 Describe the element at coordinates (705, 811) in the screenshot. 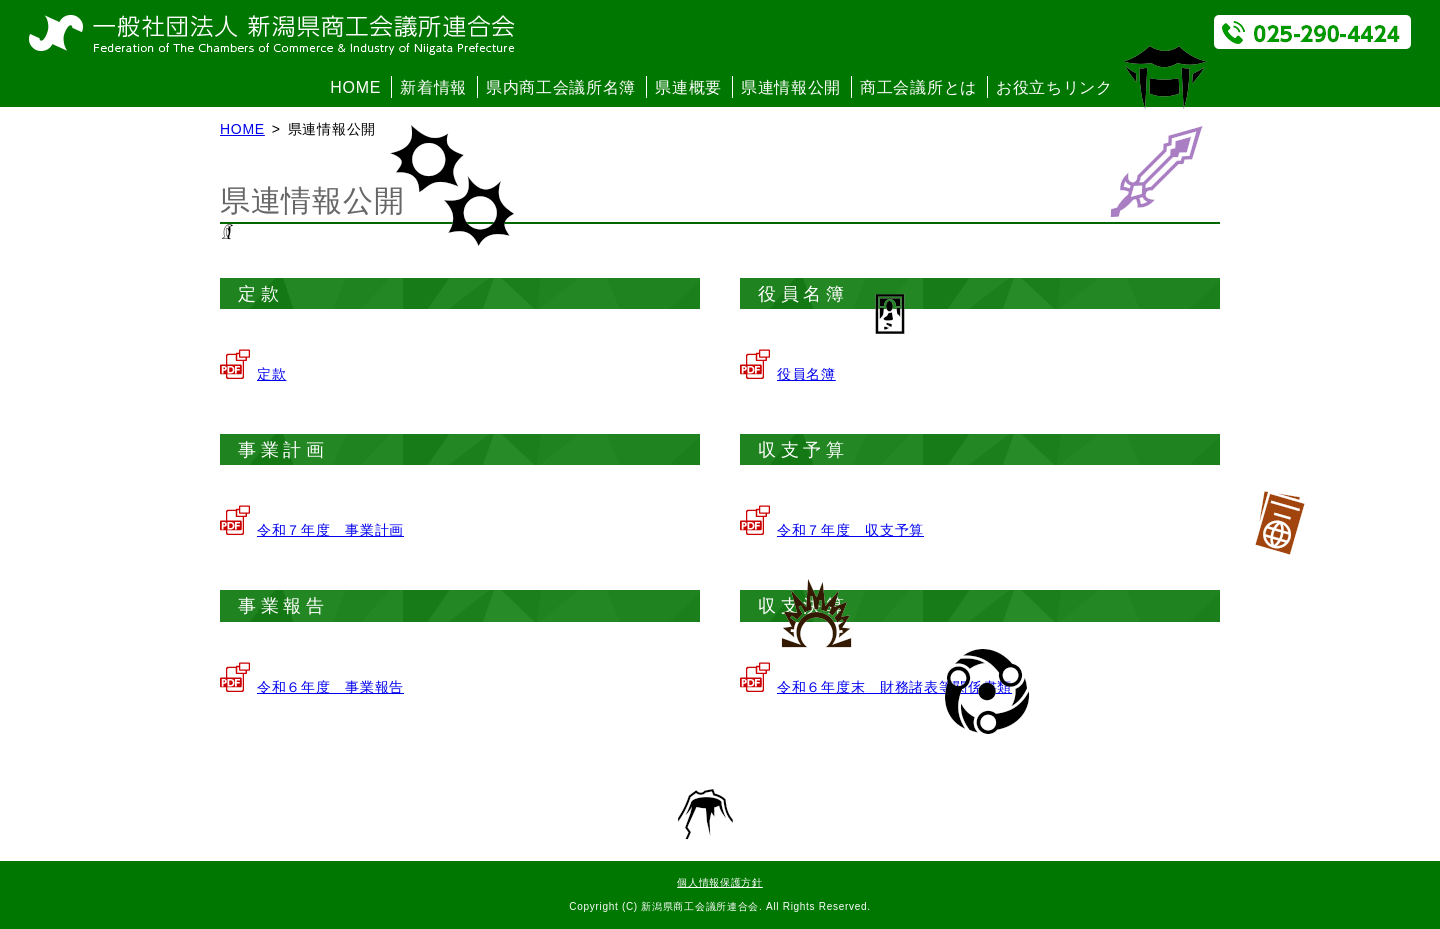

I see `indicates a volcano or volcanic area on a map` at that location.